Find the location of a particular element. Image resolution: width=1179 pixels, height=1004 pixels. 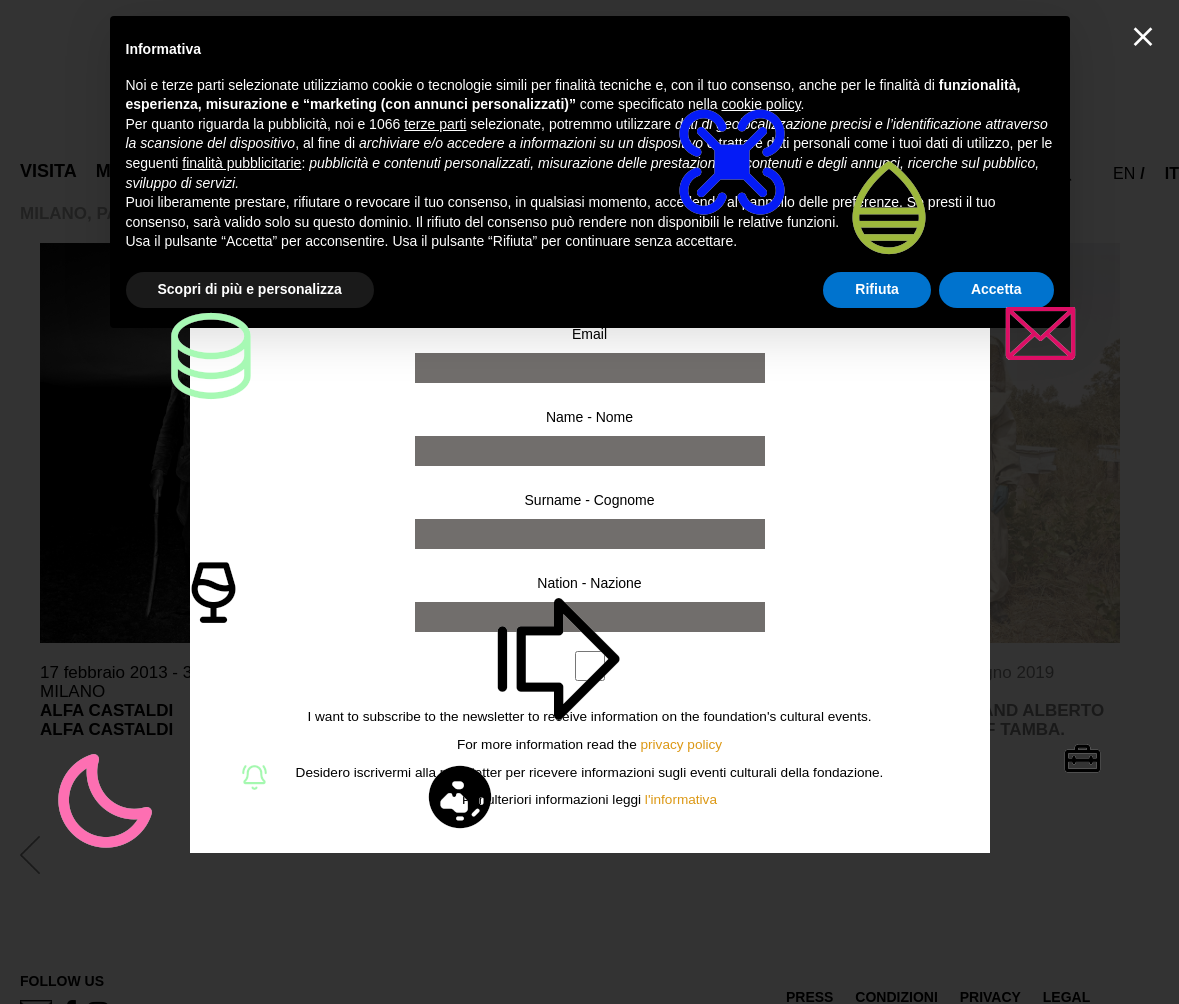

select oceania or australia/pacific region is located at coordinates (460, 797).